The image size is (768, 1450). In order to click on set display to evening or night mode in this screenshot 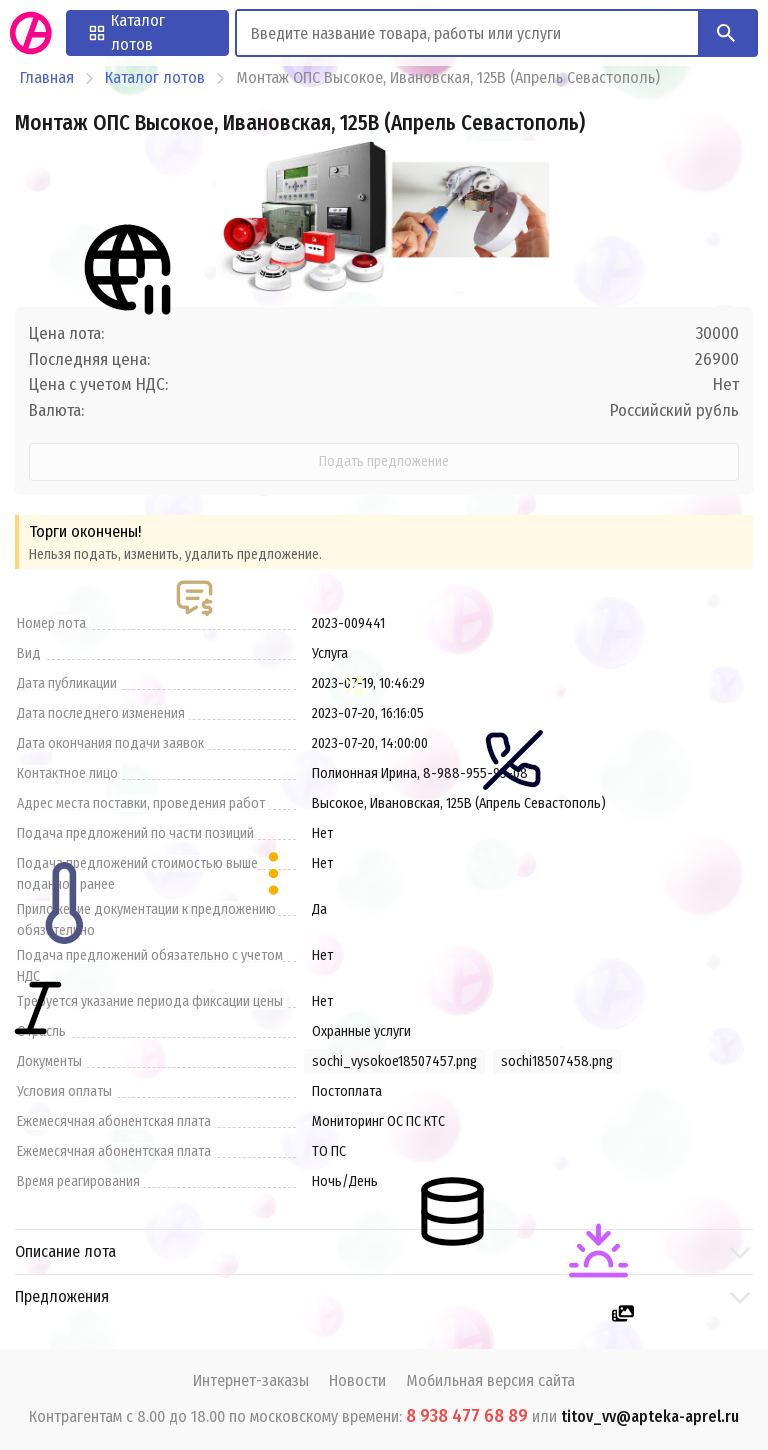, I will do `click(598, 1250)`.